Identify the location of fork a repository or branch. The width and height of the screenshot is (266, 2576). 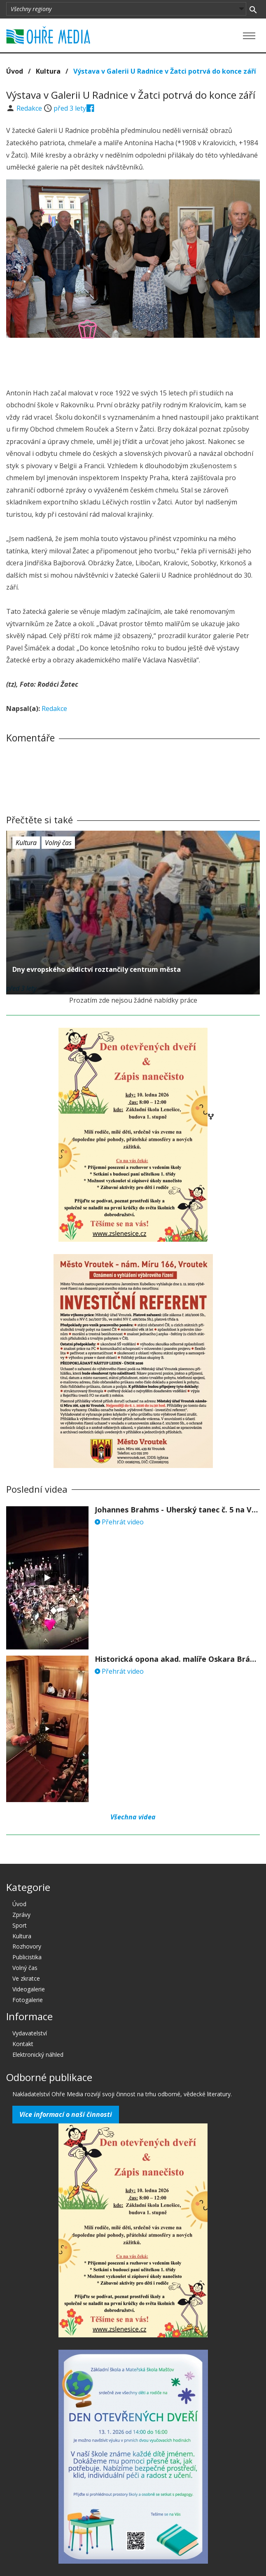
(211, 1117).